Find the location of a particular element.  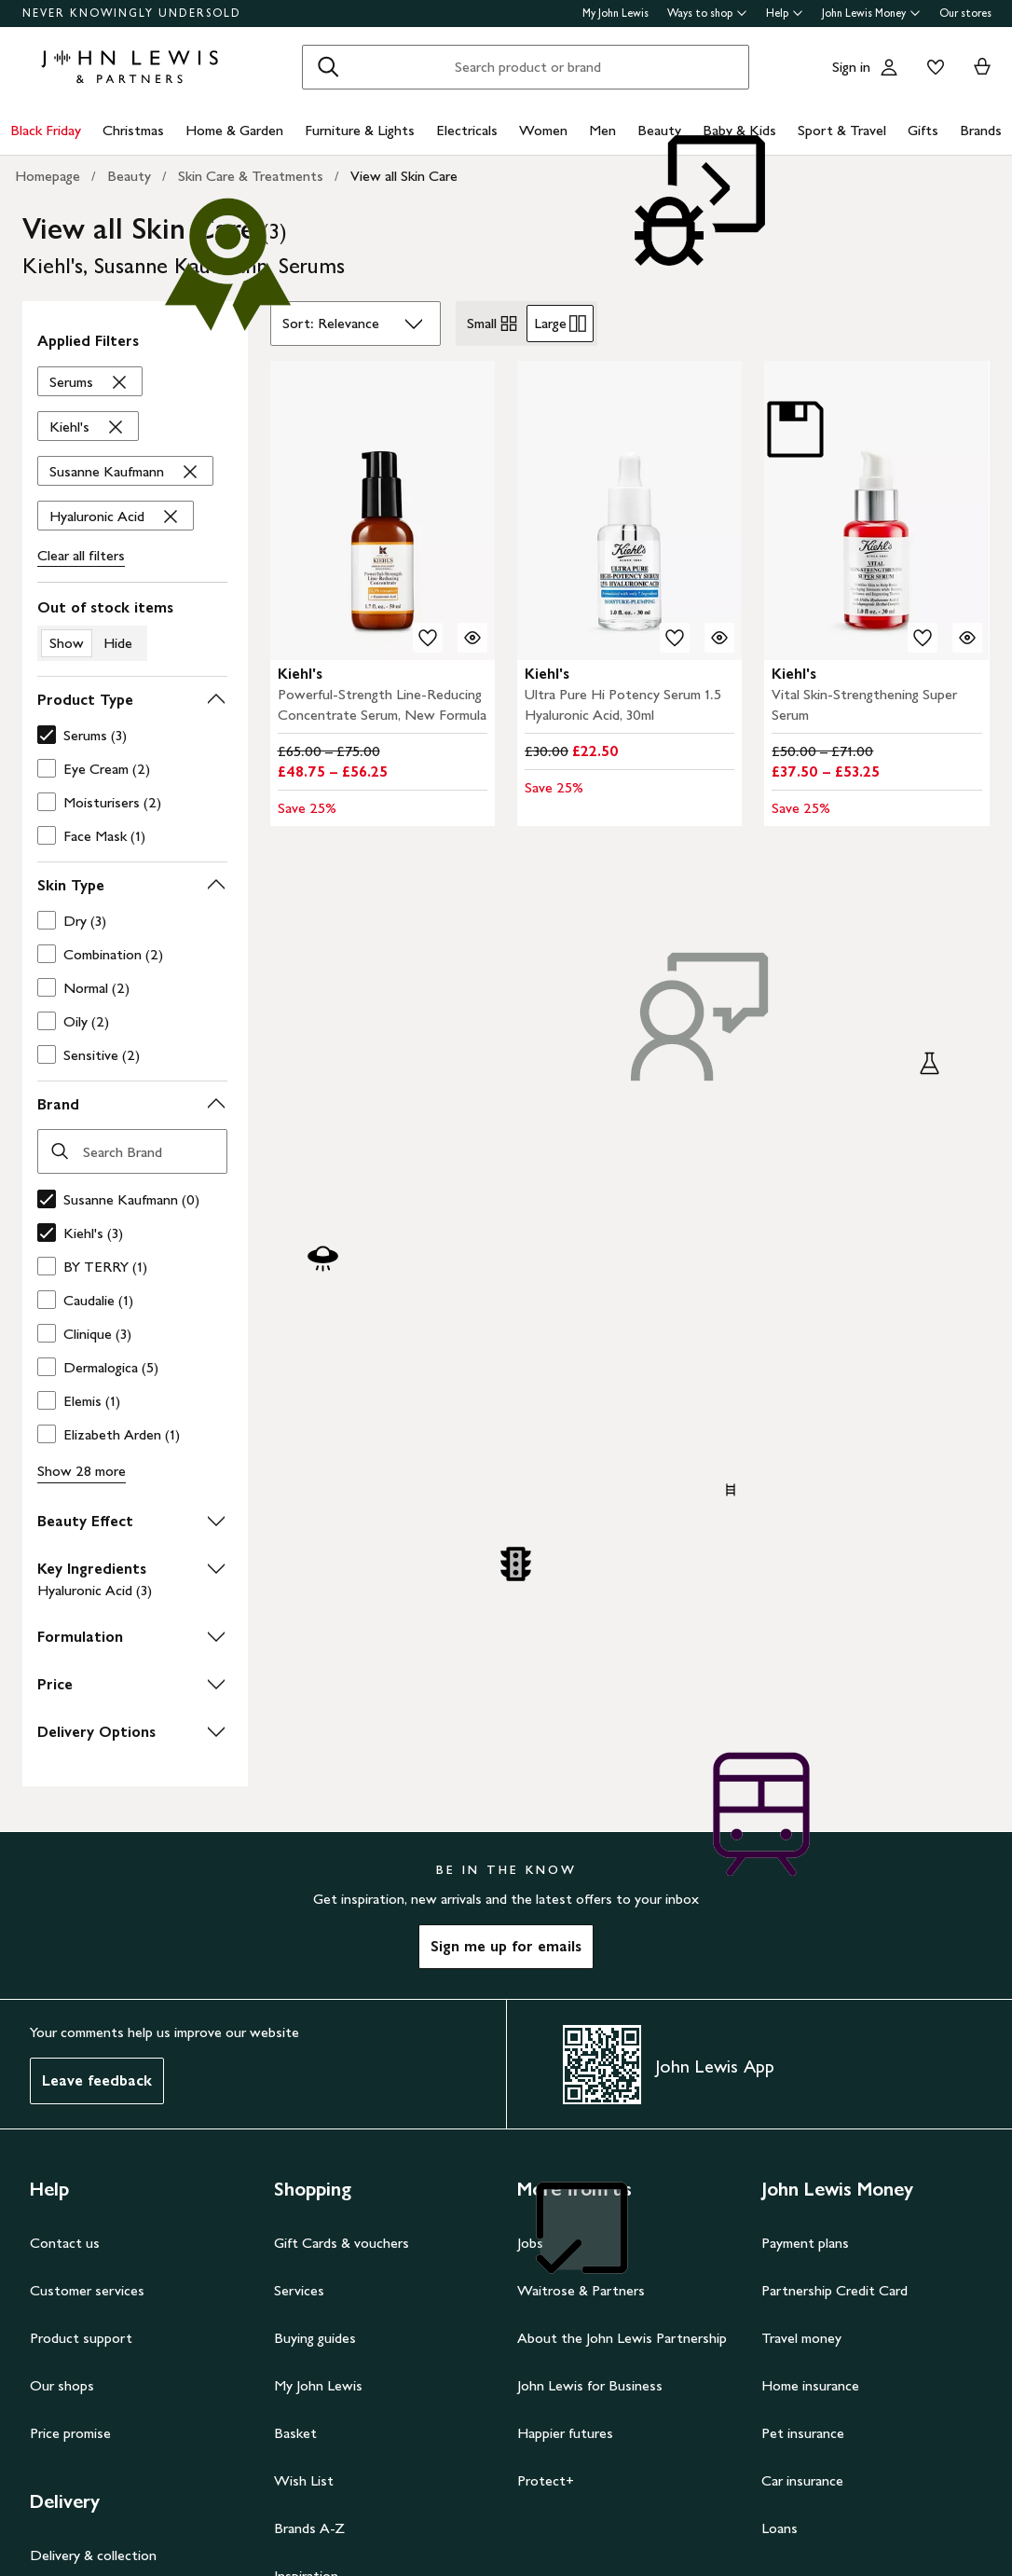

access step-by-step instructions or tutorials is located at coordinates (731, 1490).